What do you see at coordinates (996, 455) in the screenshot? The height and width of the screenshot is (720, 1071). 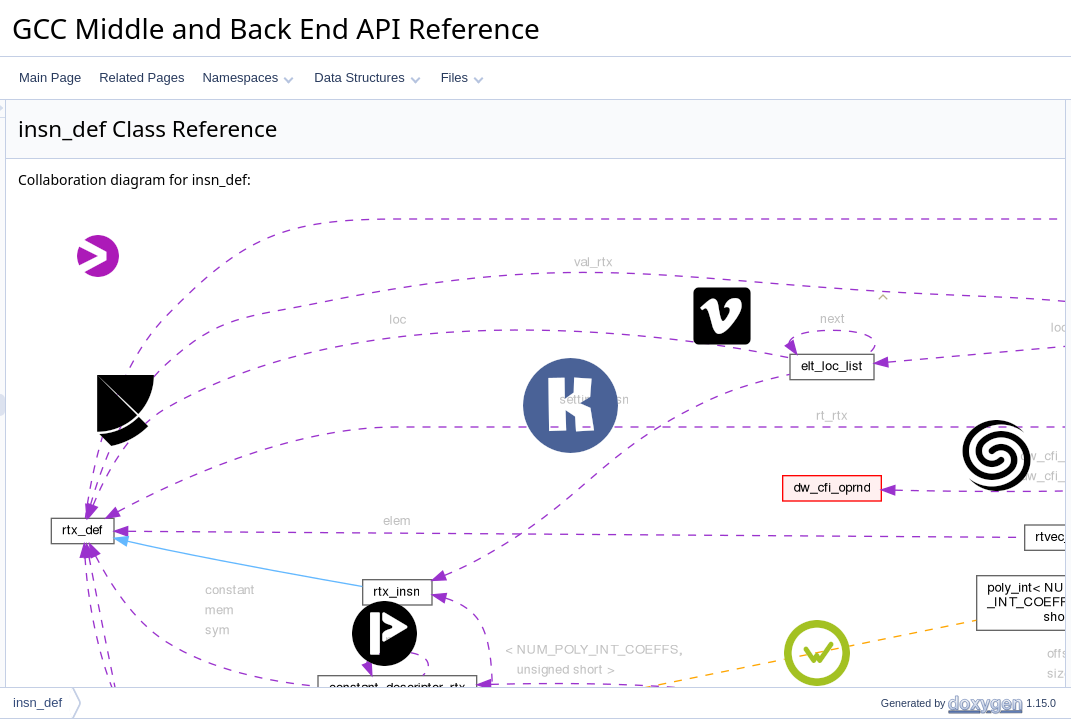 I see `Laravel Nova administration panel logo` at bounding box center [996, 455].